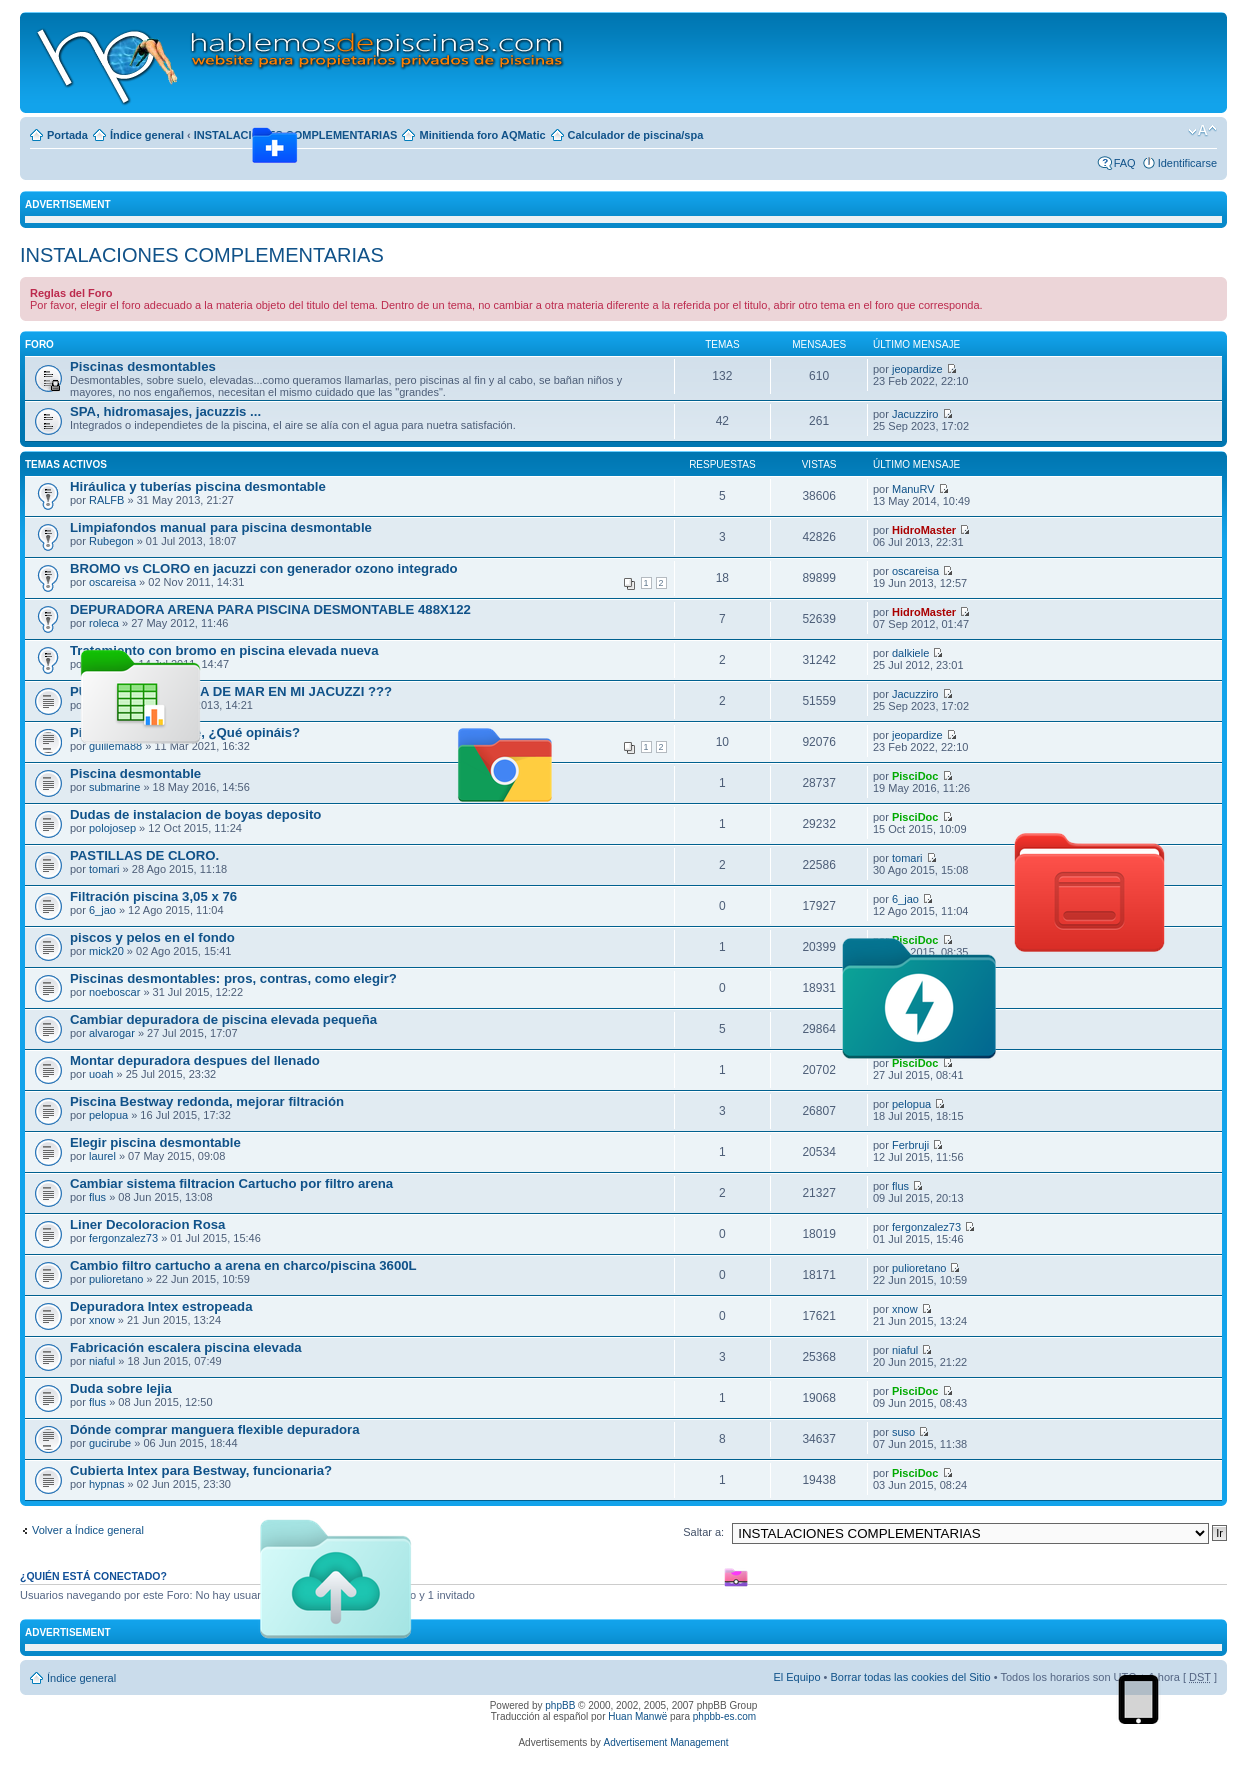 Image resolution: width=1247 pixels, height=1765 pixels. What do you see at coordinates (274, 146) in the screenshot?
I see `open wondershare dr.fone folder` at bounding box center [274, 146].